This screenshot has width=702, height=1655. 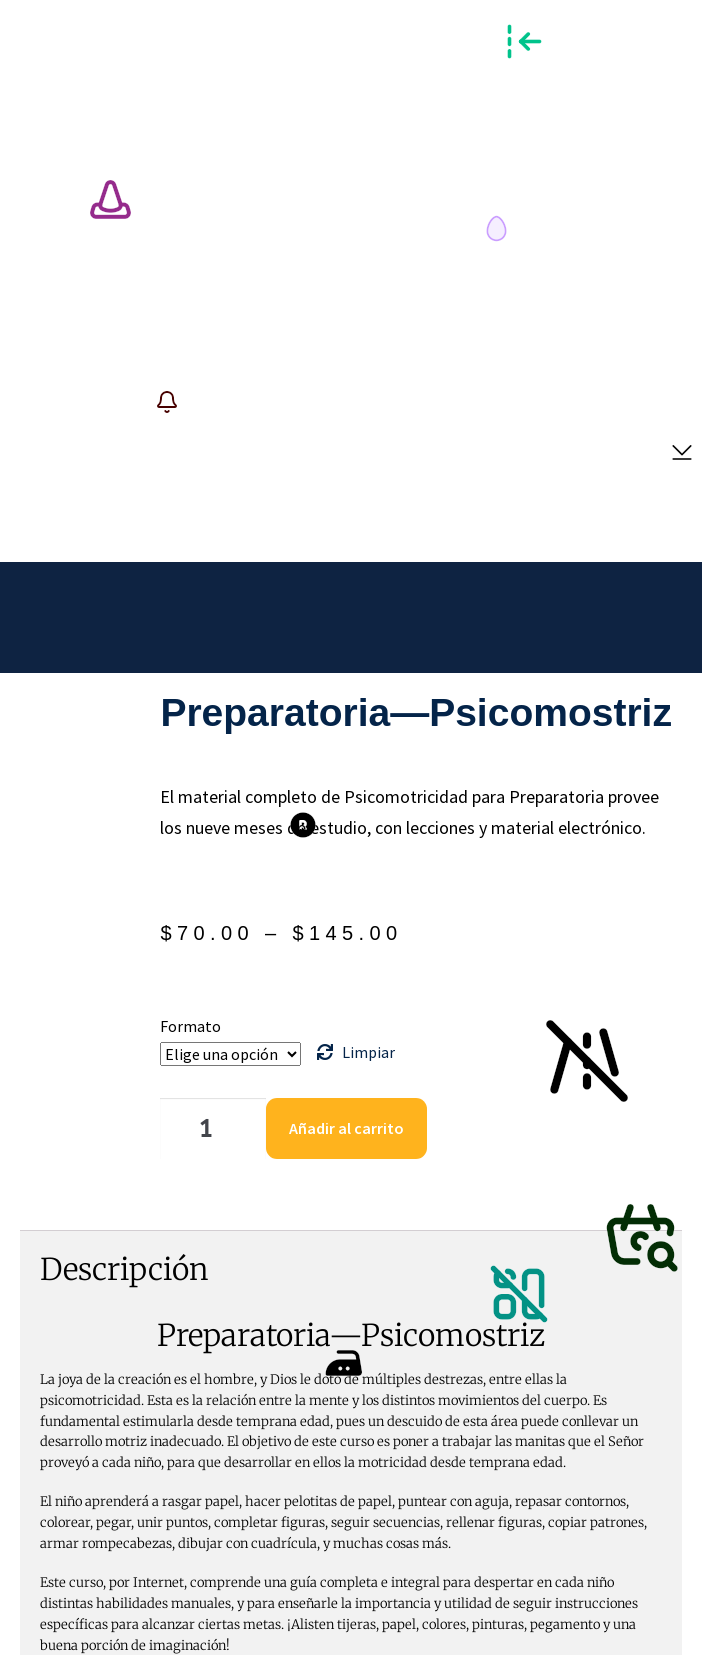 I want to click on open VLC media player, so click(x=110, y=200).